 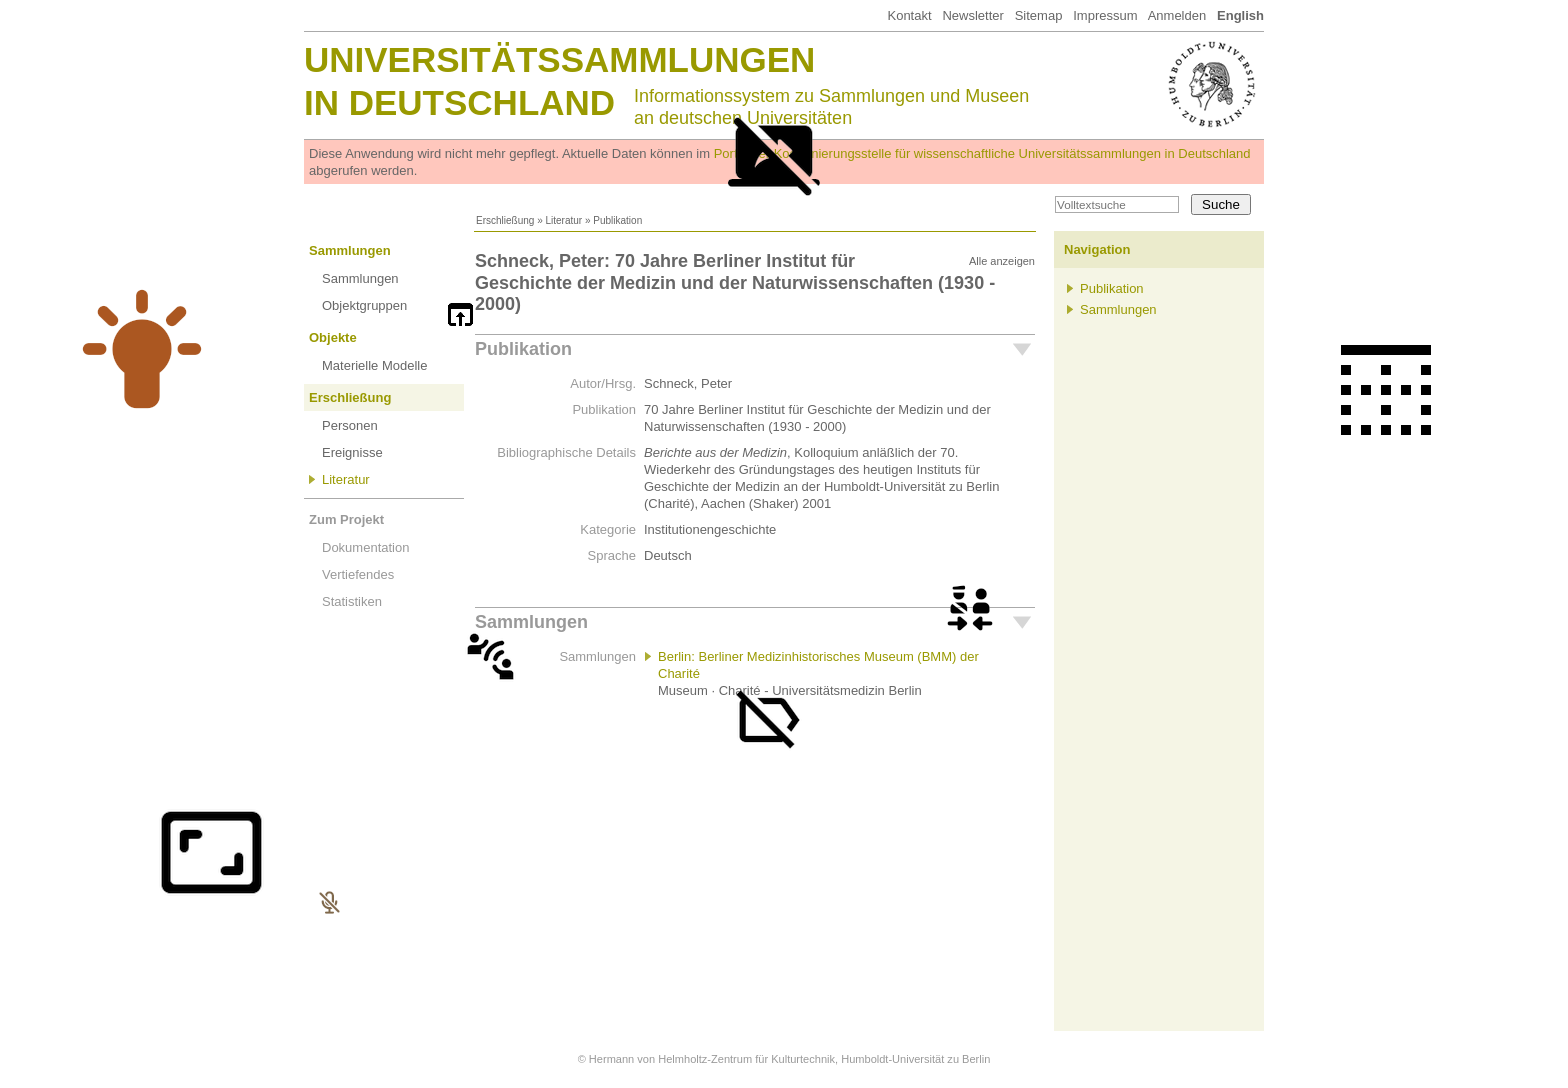 What do you see at coordinates (490, 656) in the screenshot?
I see `connect with others remotely or contactlessly` at bounding box center [490, 656].